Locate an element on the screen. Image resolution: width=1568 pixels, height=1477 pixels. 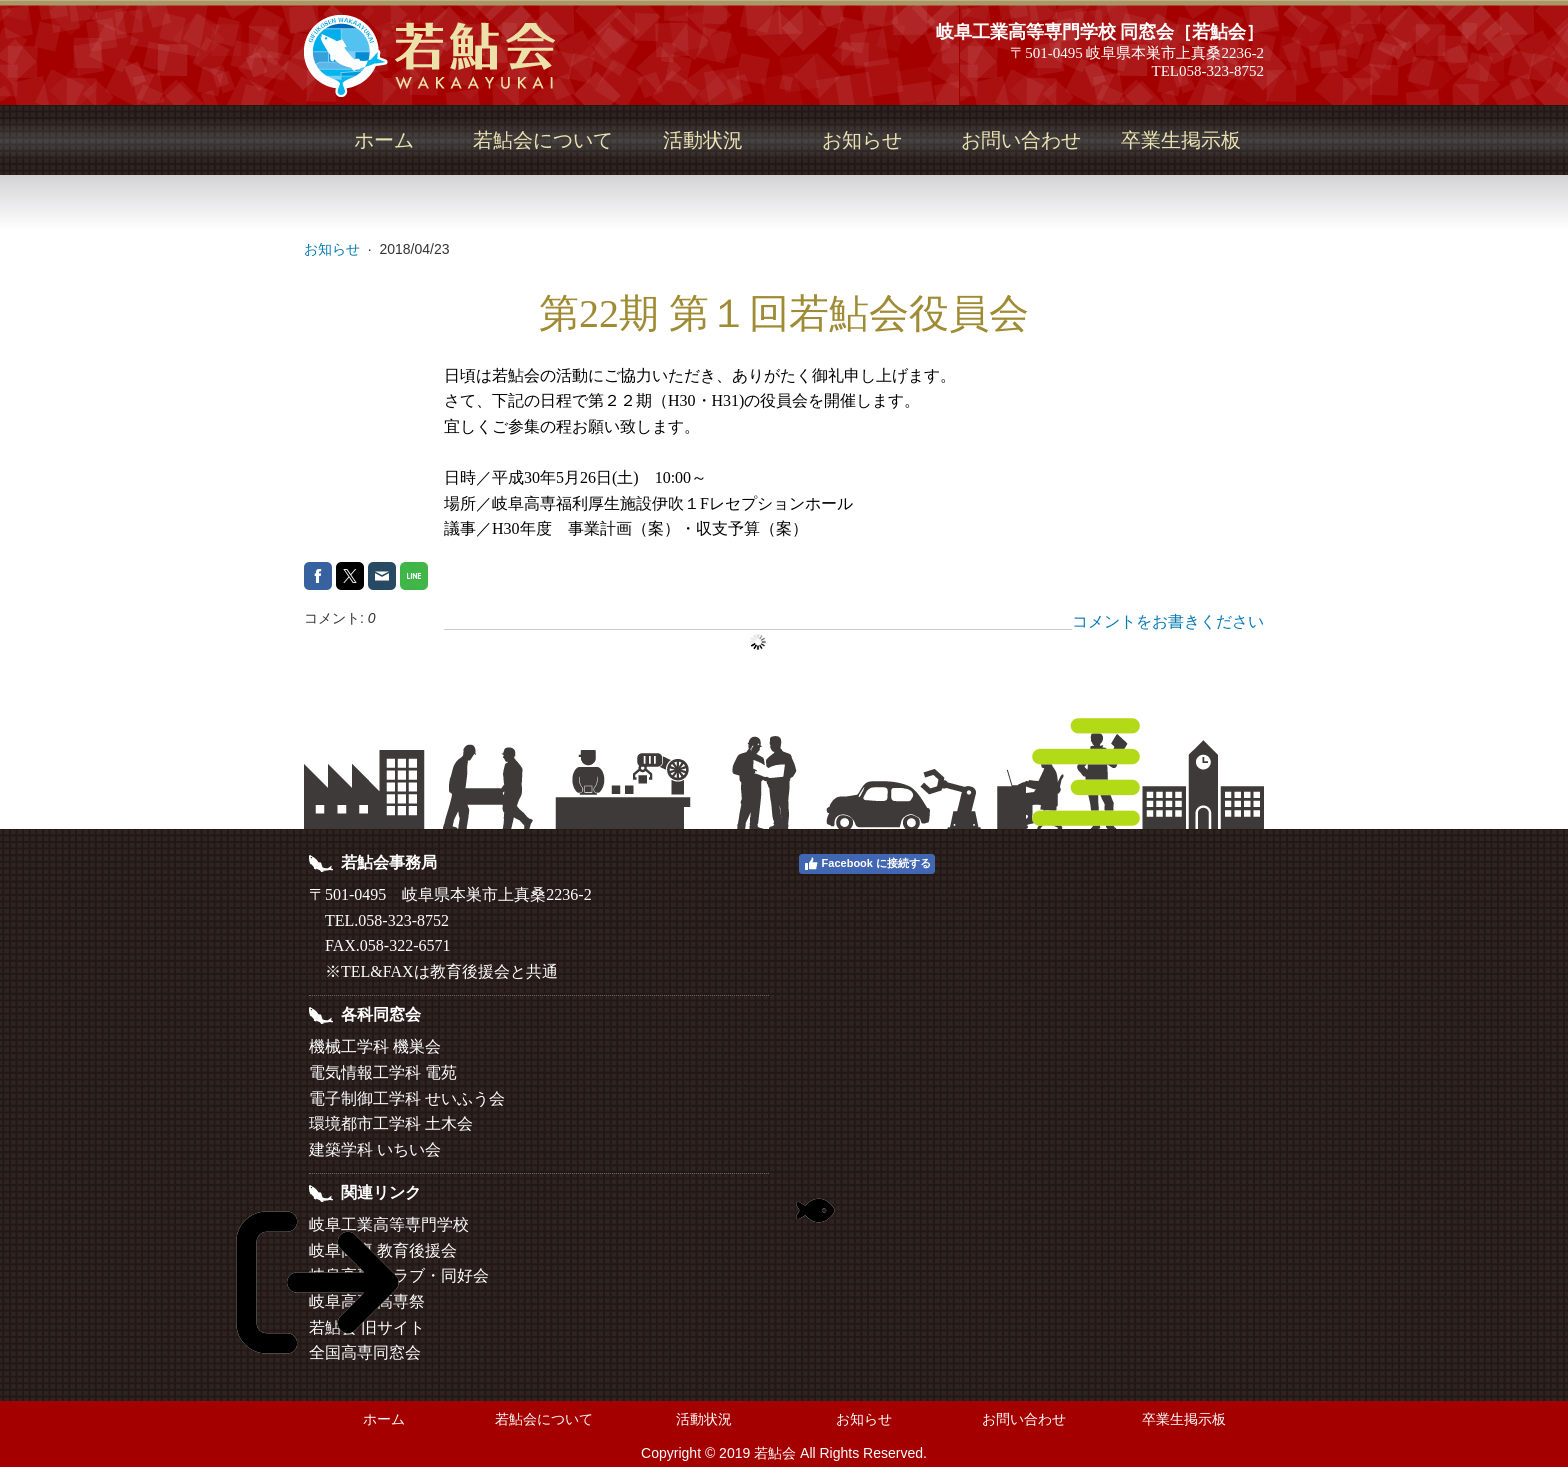
log out of your account is located at coordinates (317, 1282).